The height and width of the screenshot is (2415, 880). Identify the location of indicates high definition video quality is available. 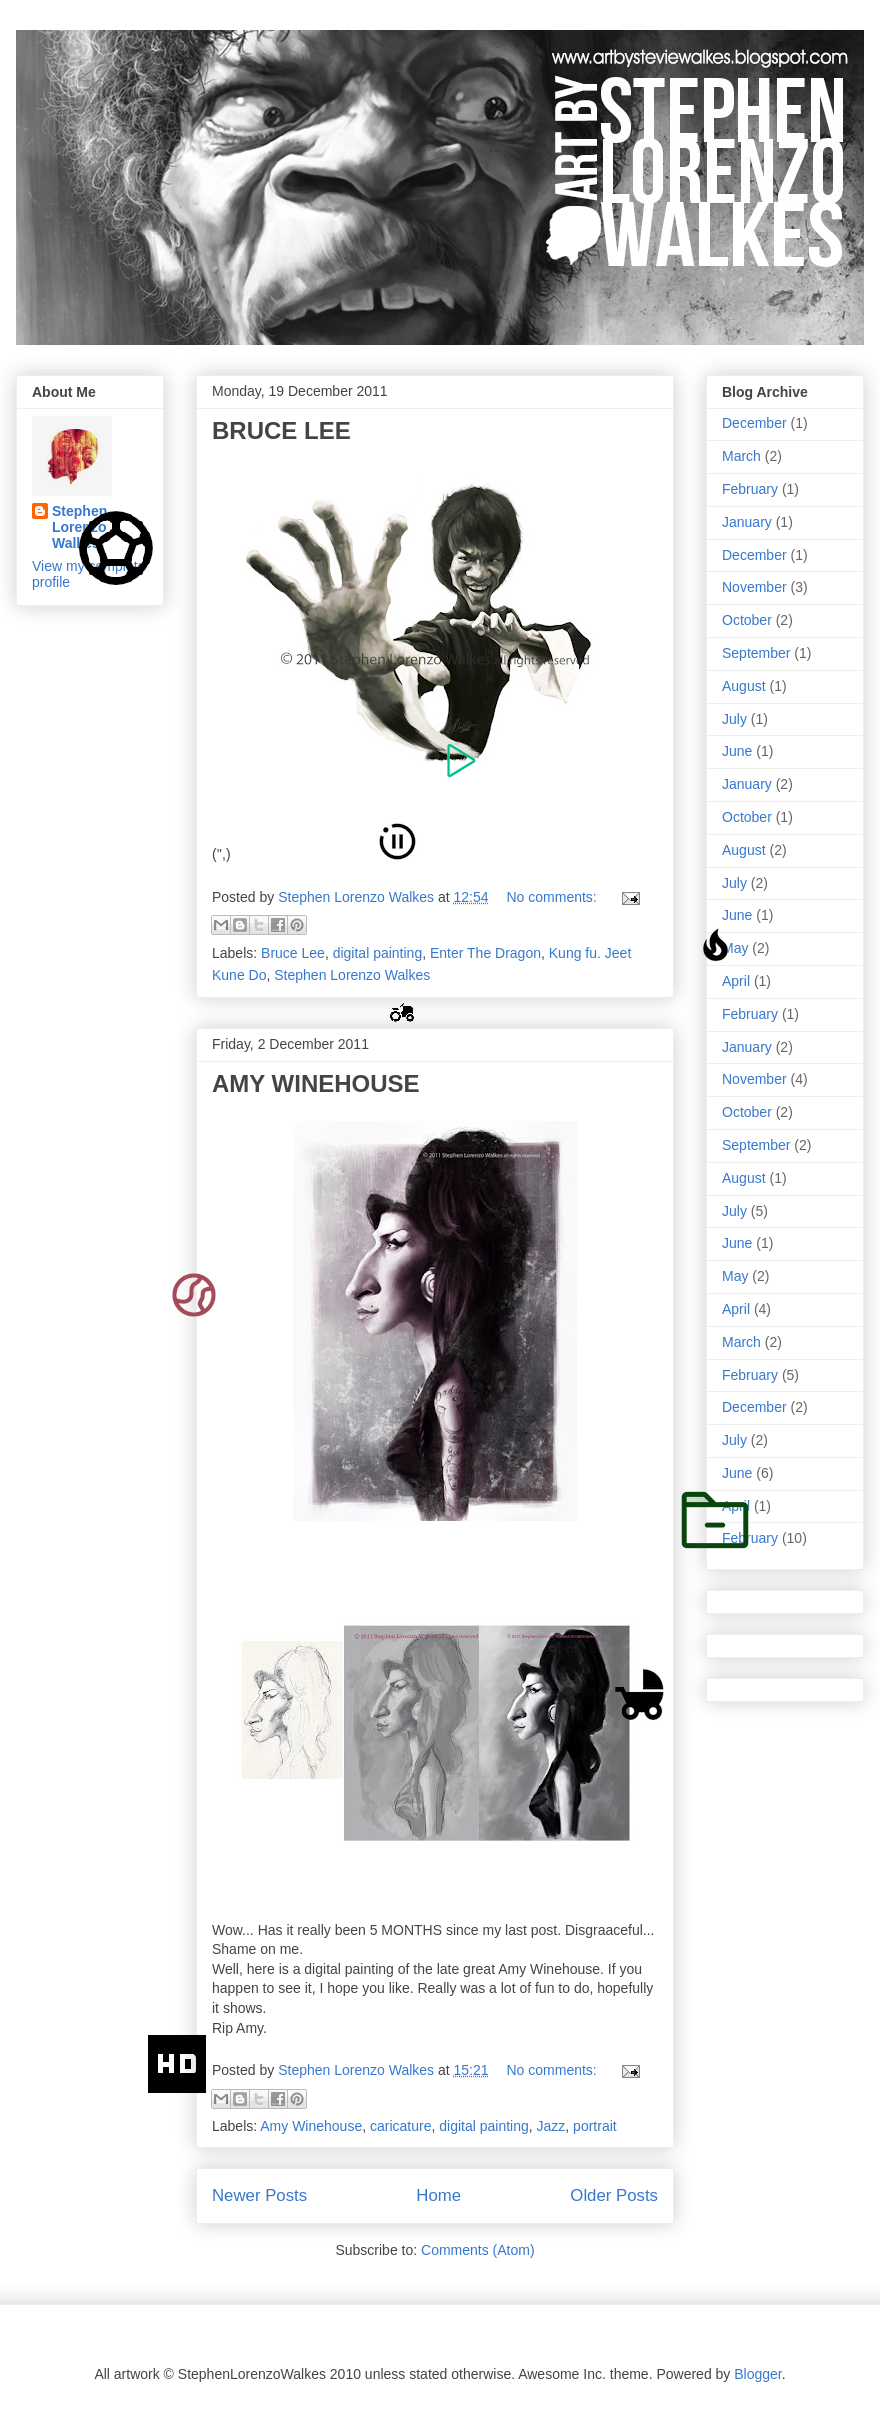
(177, 2064).